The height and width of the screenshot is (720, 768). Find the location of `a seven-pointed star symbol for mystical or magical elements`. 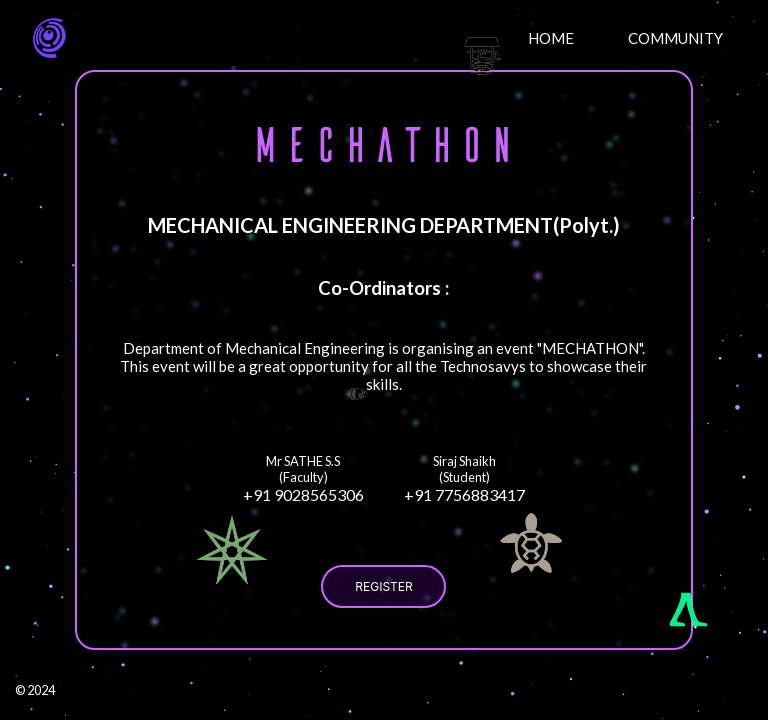

a seven-pointed star symbol for mystical or magical elements is located at coordinates (232, 550).